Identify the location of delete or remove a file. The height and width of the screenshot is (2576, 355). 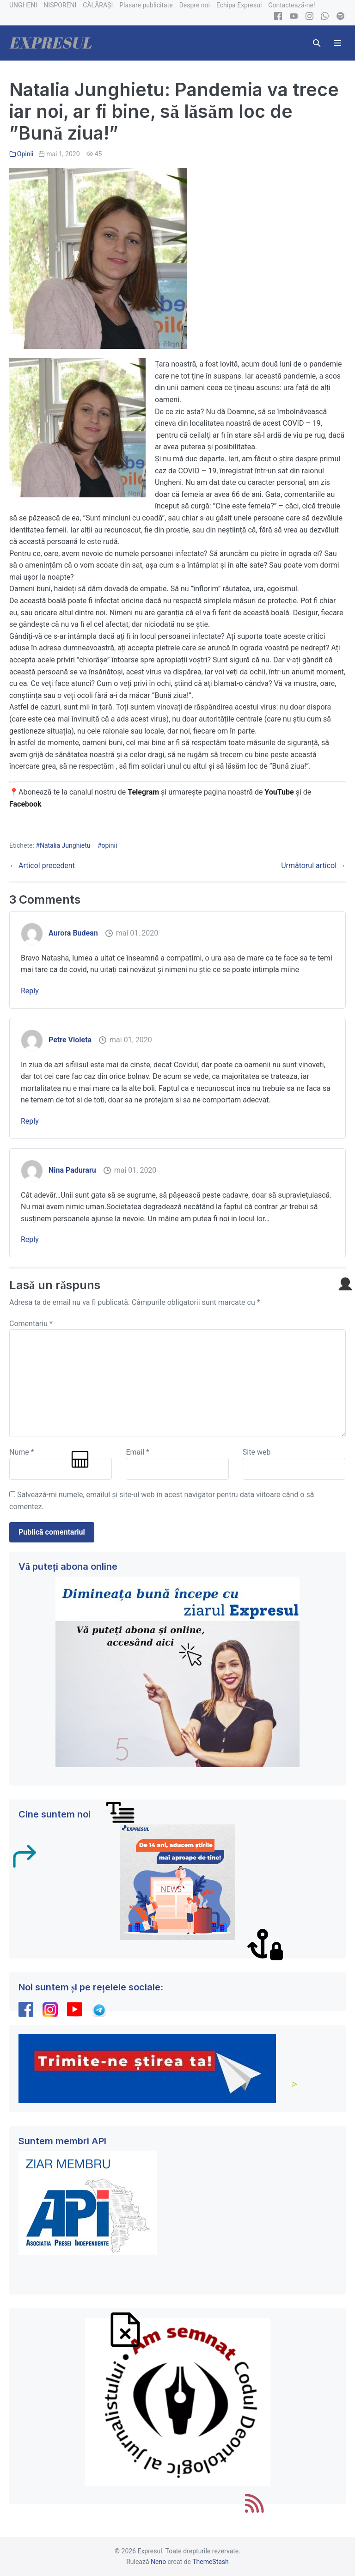
(125, 2330).